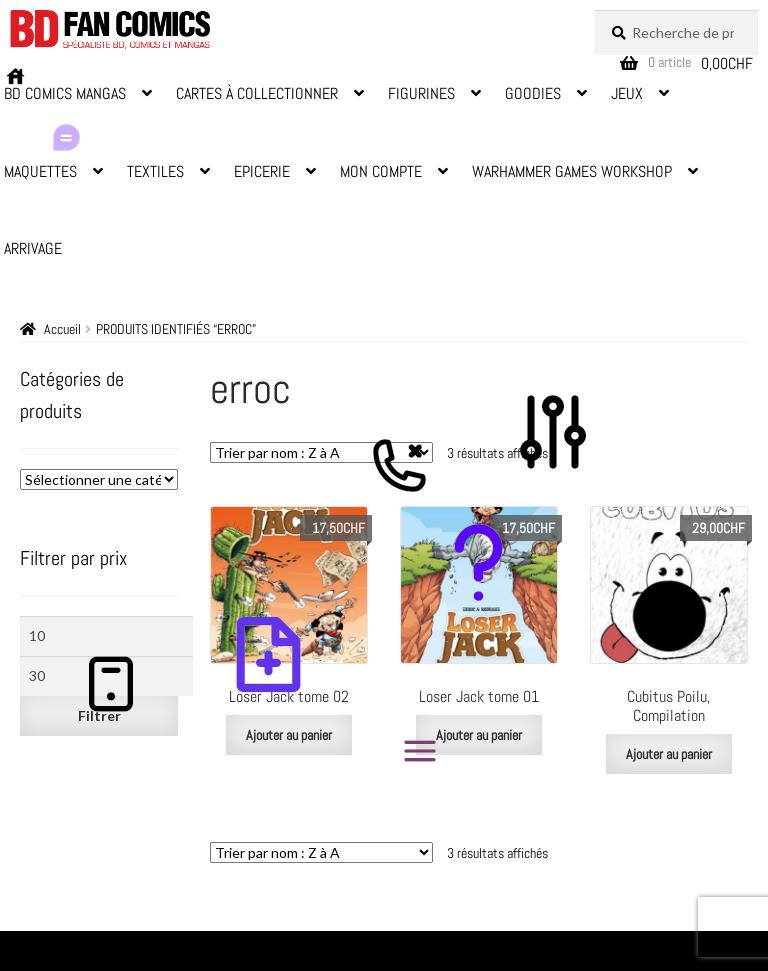 The height and width of the screenshot is (971, 768). I want to click on open chat or messaging, so click(66, 138).